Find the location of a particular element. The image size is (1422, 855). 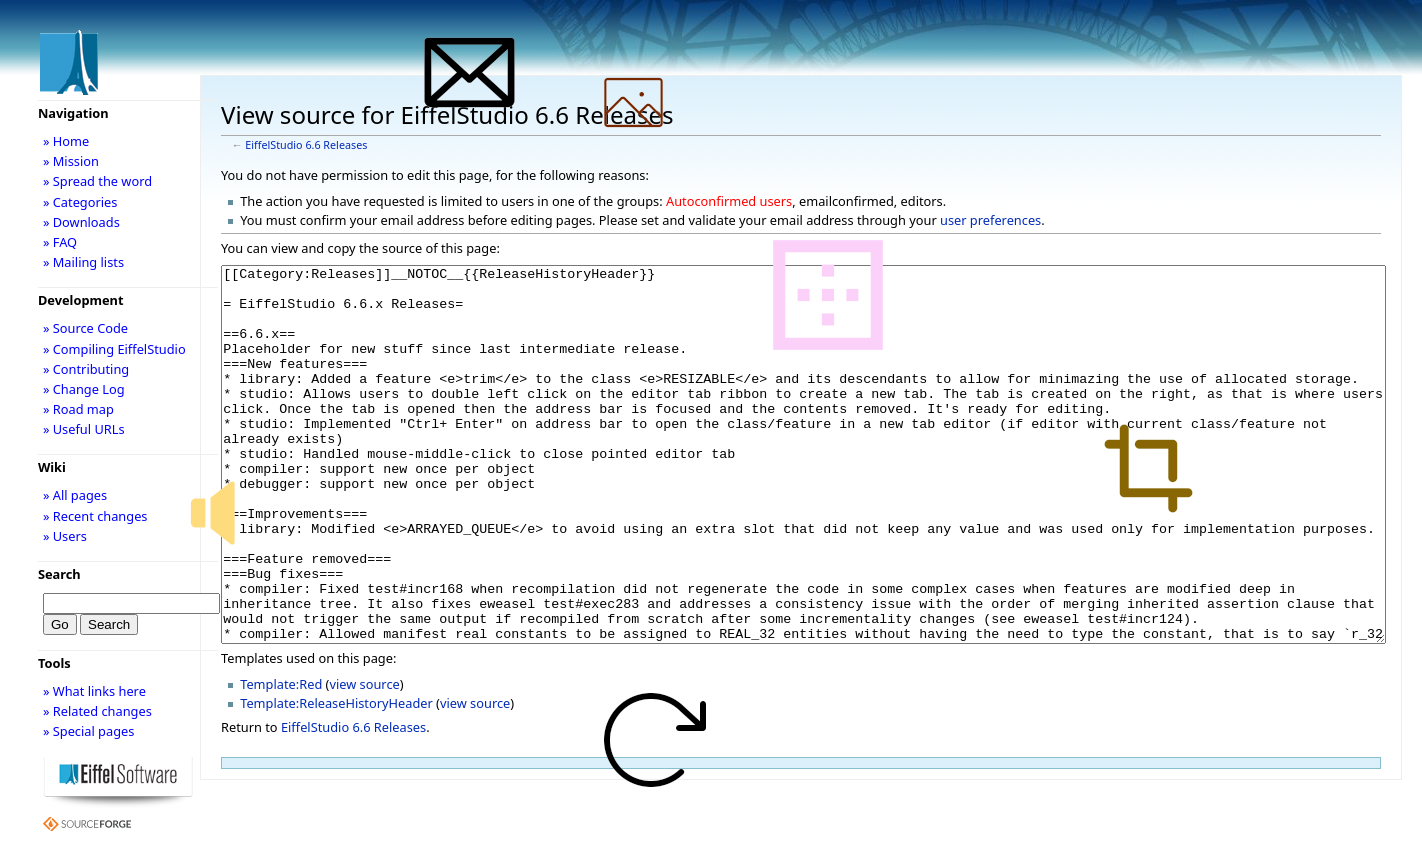

open your email inbox is located at coordinates (469, 72).